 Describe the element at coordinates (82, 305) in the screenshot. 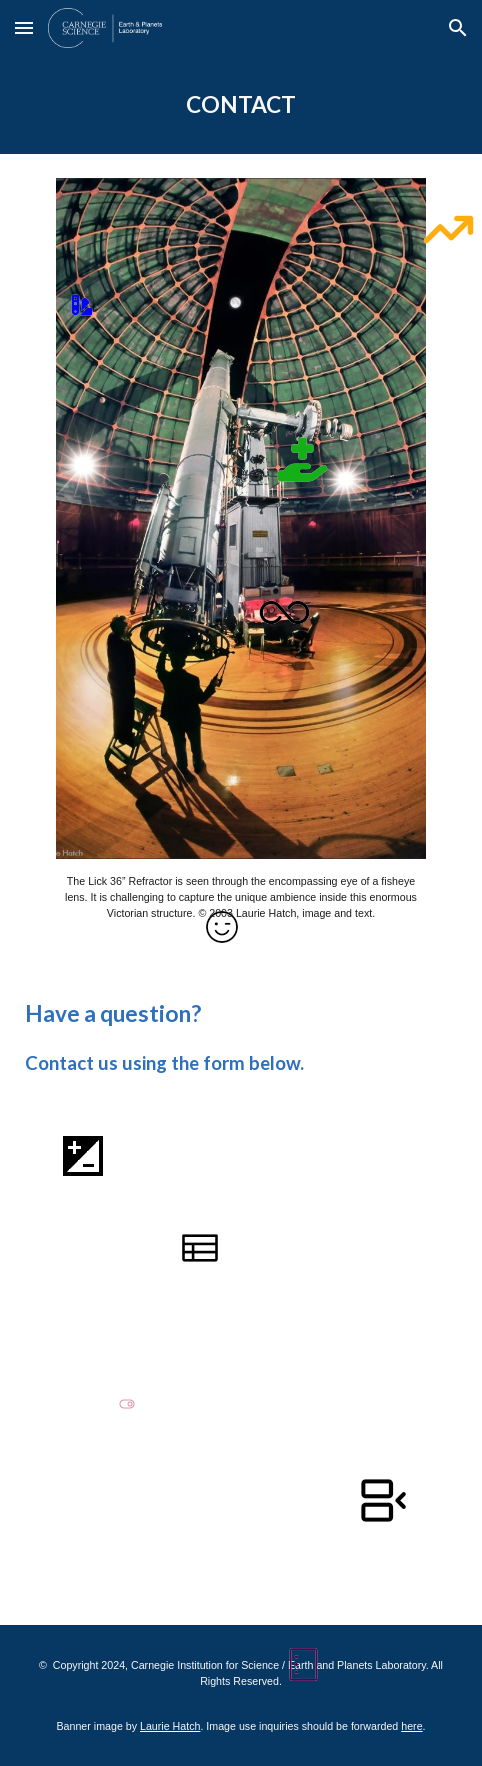

I see `open color palette or theme options` at that location.